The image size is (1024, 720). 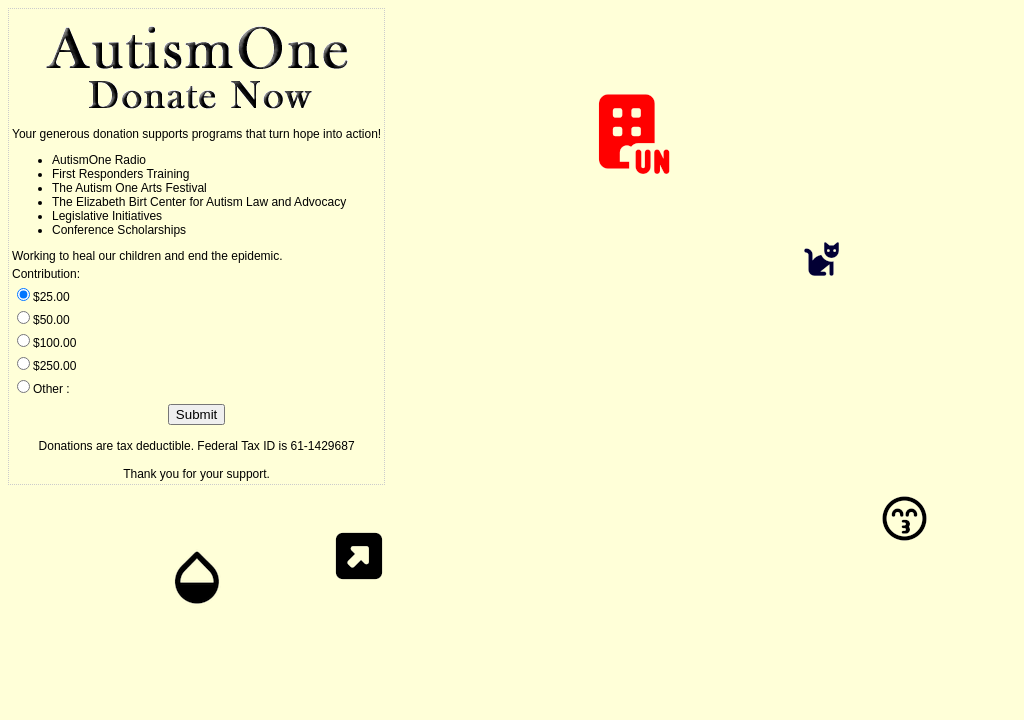 What do you see at coordinates (359, 556) in the screenshot?
I see `open link in a new window or tab` at bounding box center [359, 556].